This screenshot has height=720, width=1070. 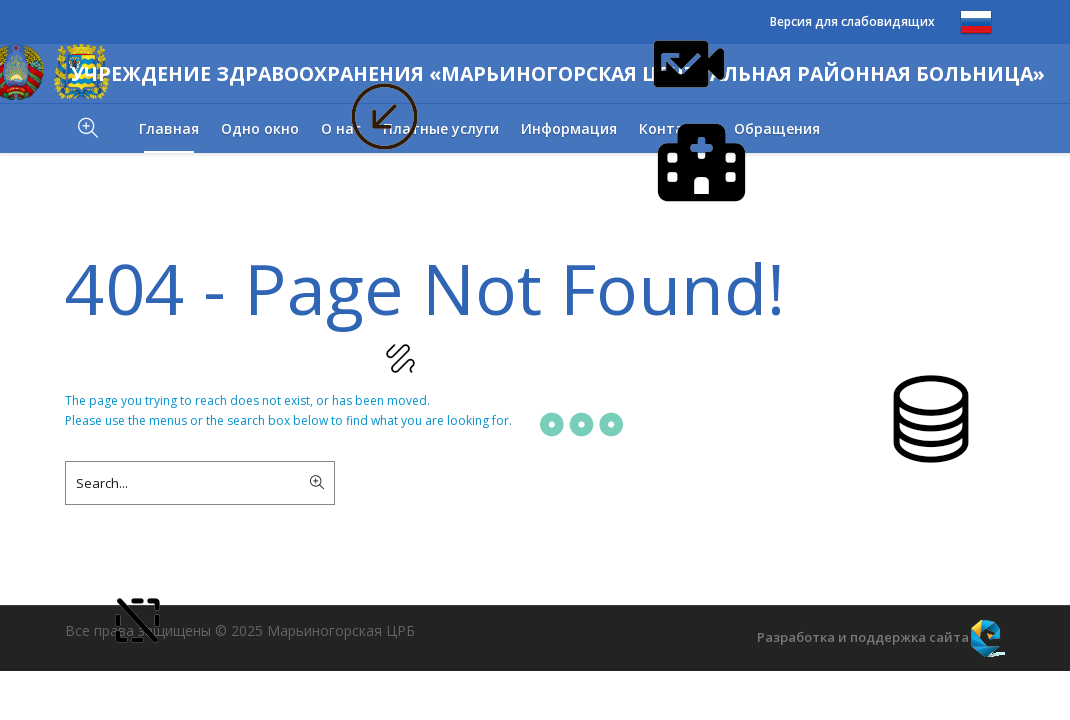 What do you see at coordinates (581, 424) in the screenshot?
I see `open more options menu` at bounding box center [581, 424].